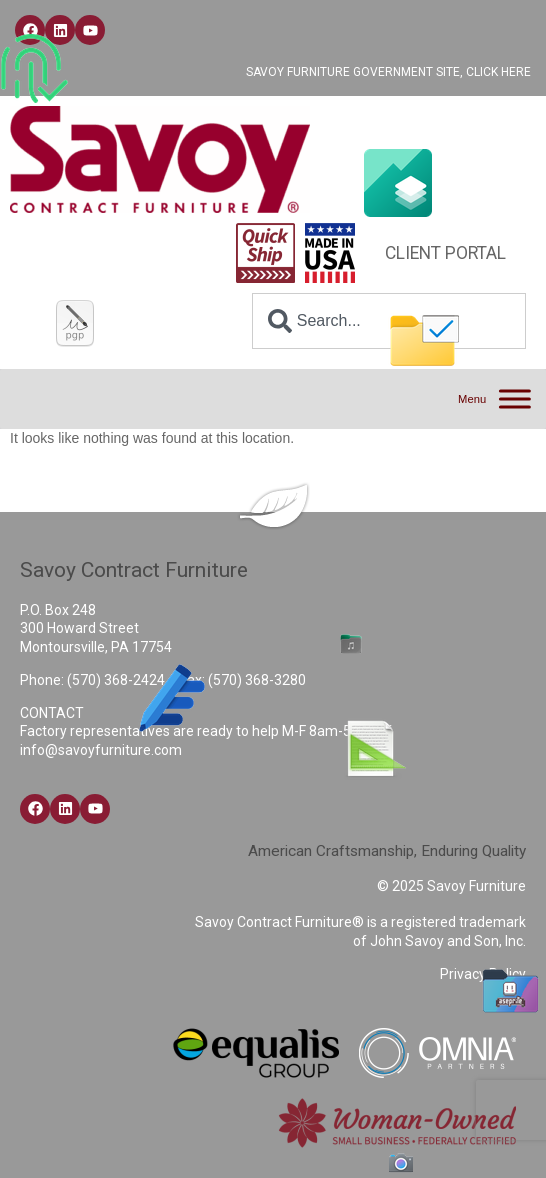  I want to click on fingerprint successfully recognized, so click(34, 68).